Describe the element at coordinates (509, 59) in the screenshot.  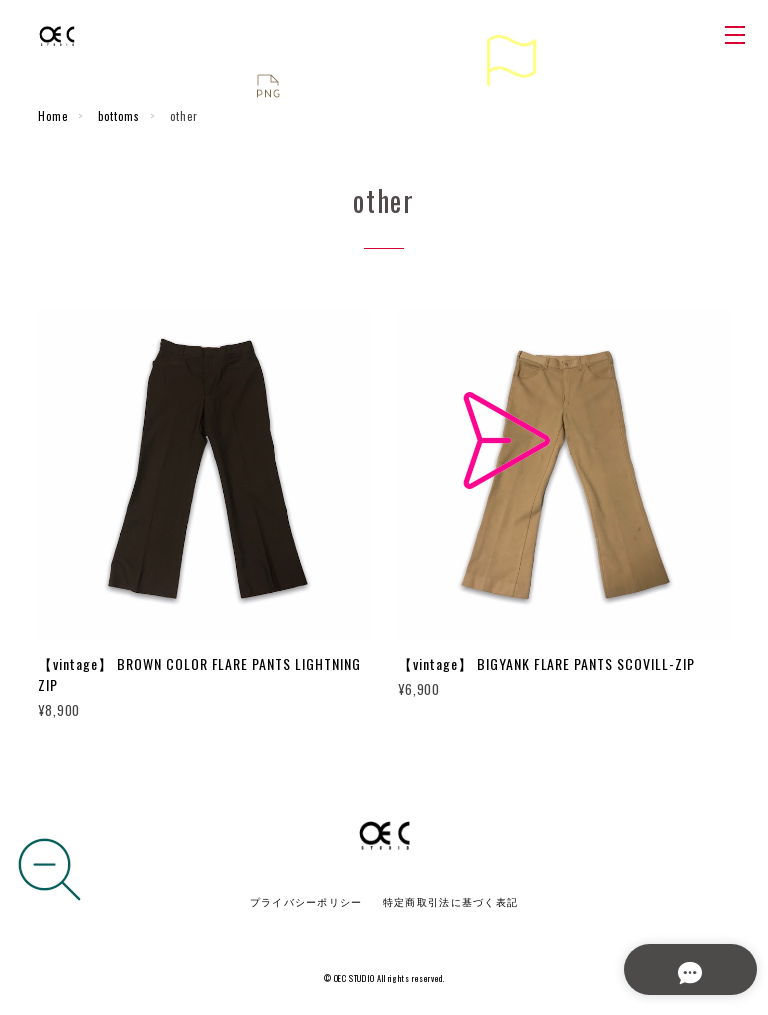
I see `flag or report content` at that location.